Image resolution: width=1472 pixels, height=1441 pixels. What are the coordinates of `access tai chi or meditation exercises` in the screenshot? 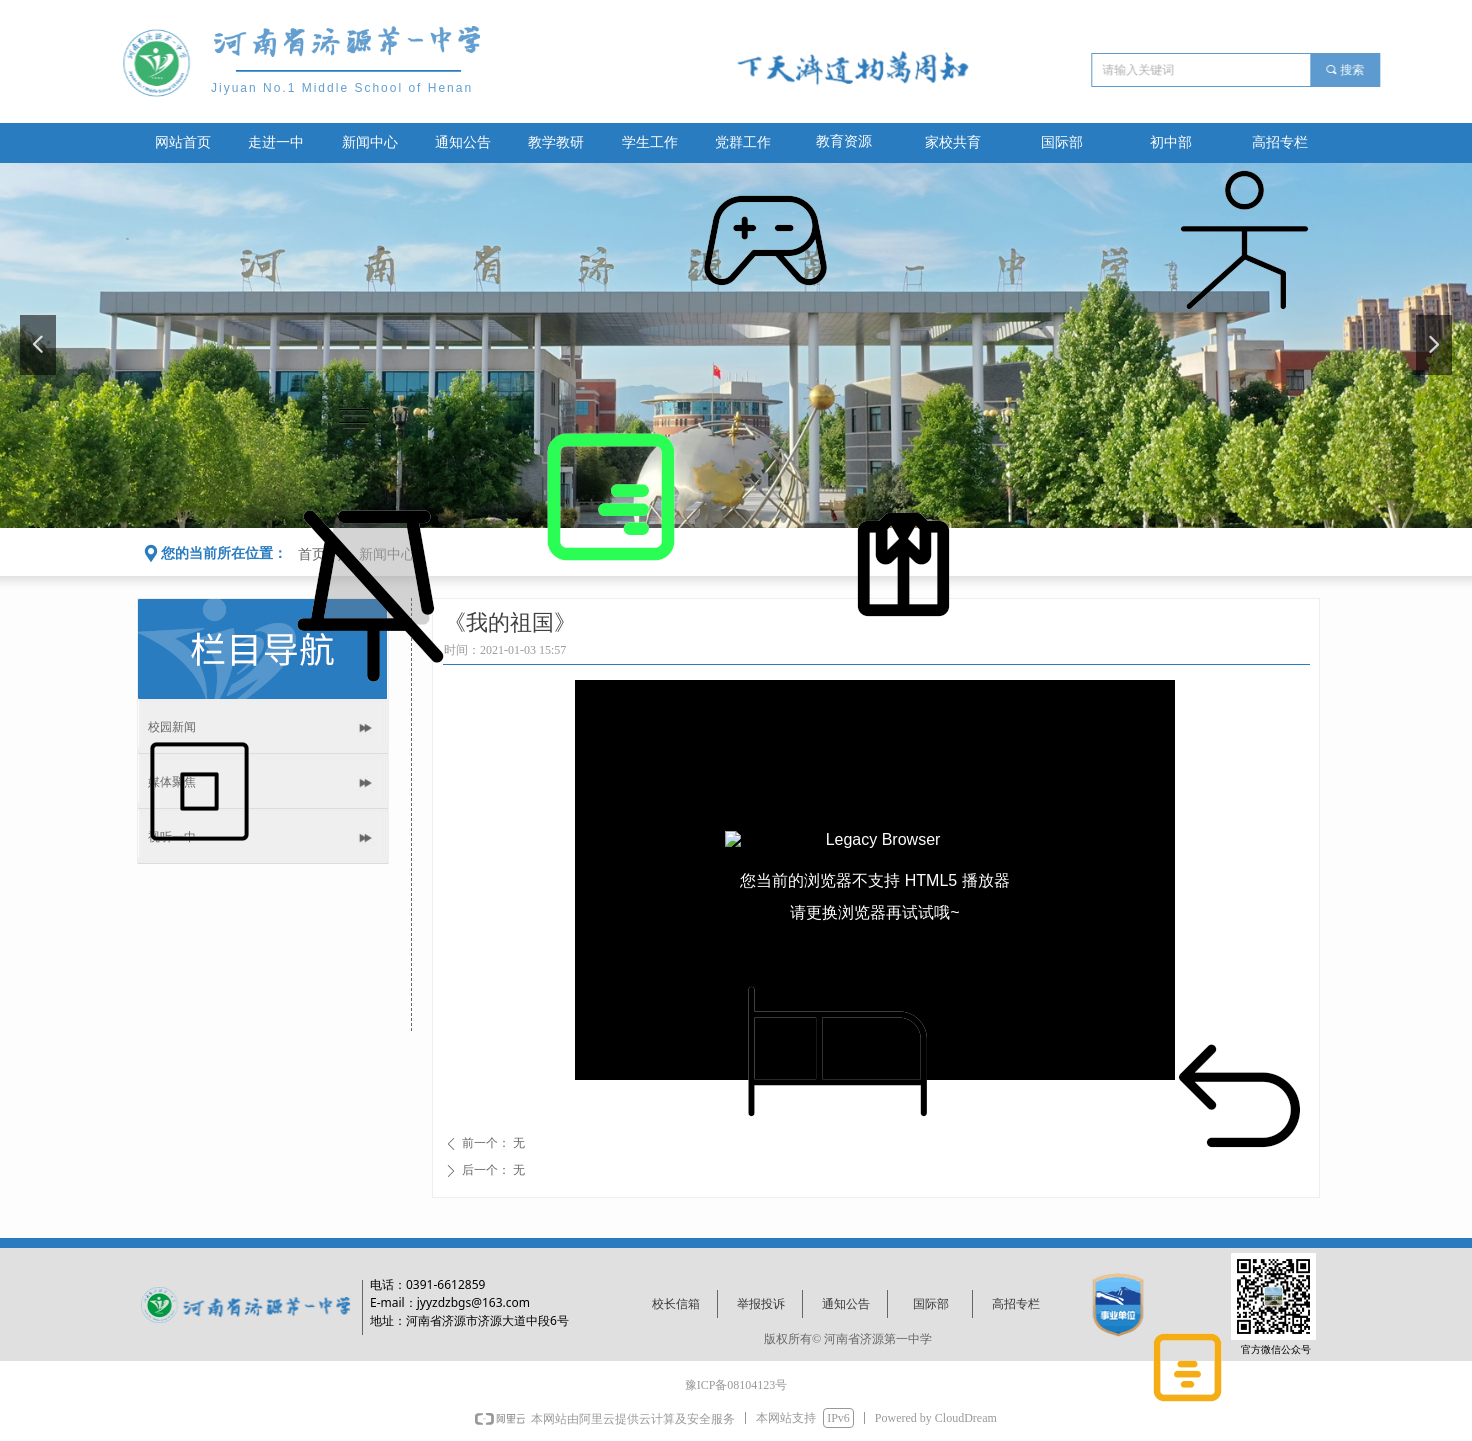 It's located at (1244, 245).